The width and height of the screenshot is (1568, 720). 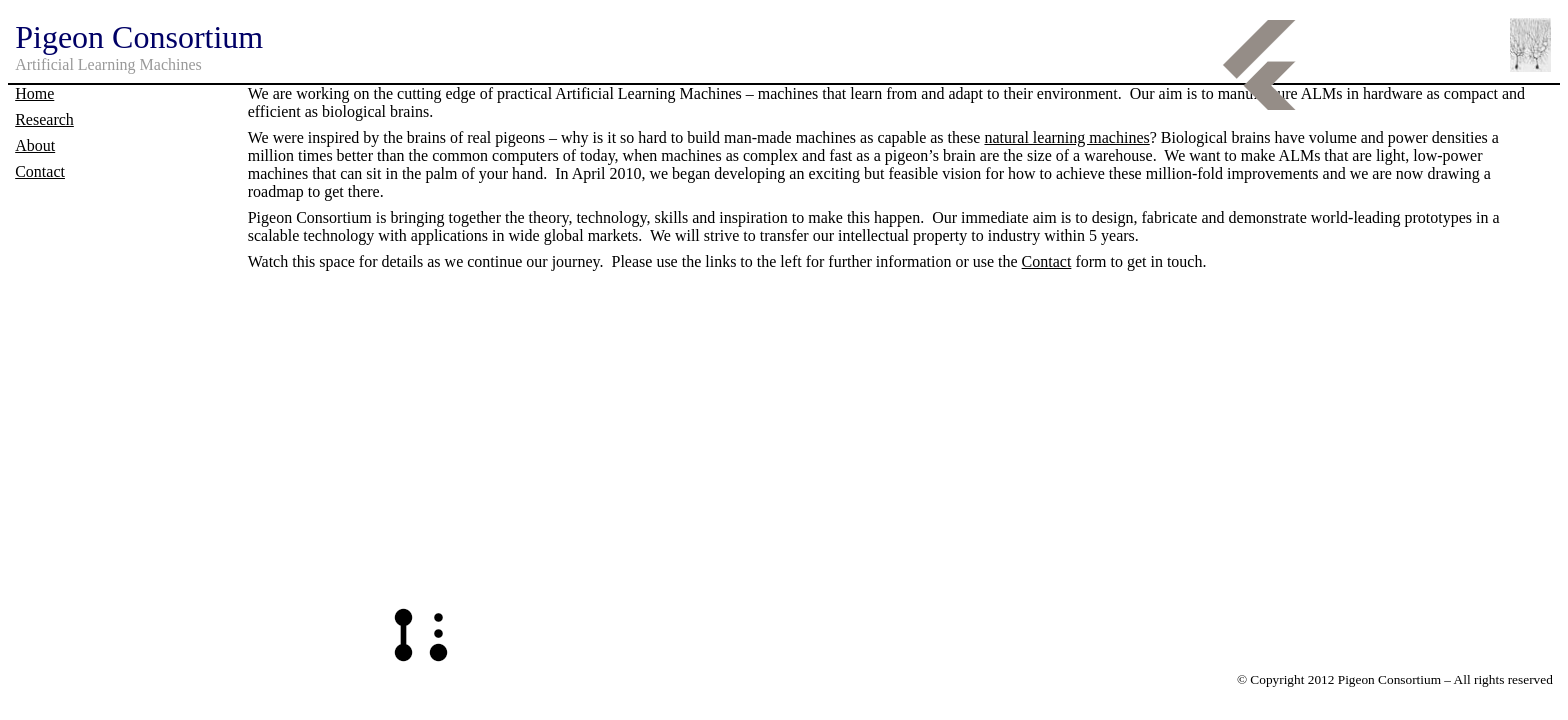 What do you see at coordinates (1261, 65) in the screenshot?
I see `Flutter framework logo` at bounding box center [1261, 65].